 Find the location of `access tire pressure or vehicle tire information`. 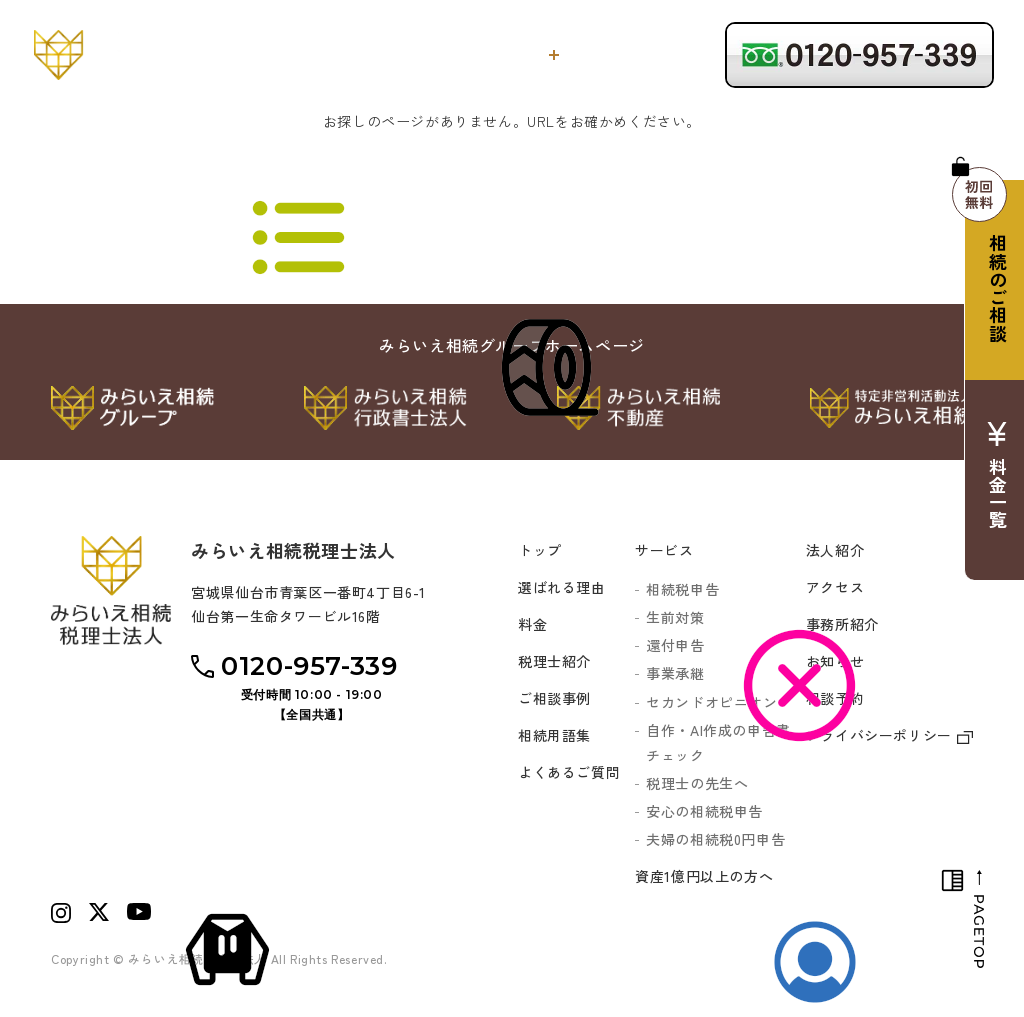

access tire pressure or vehicle tire information is located at coordinates (546, 367).